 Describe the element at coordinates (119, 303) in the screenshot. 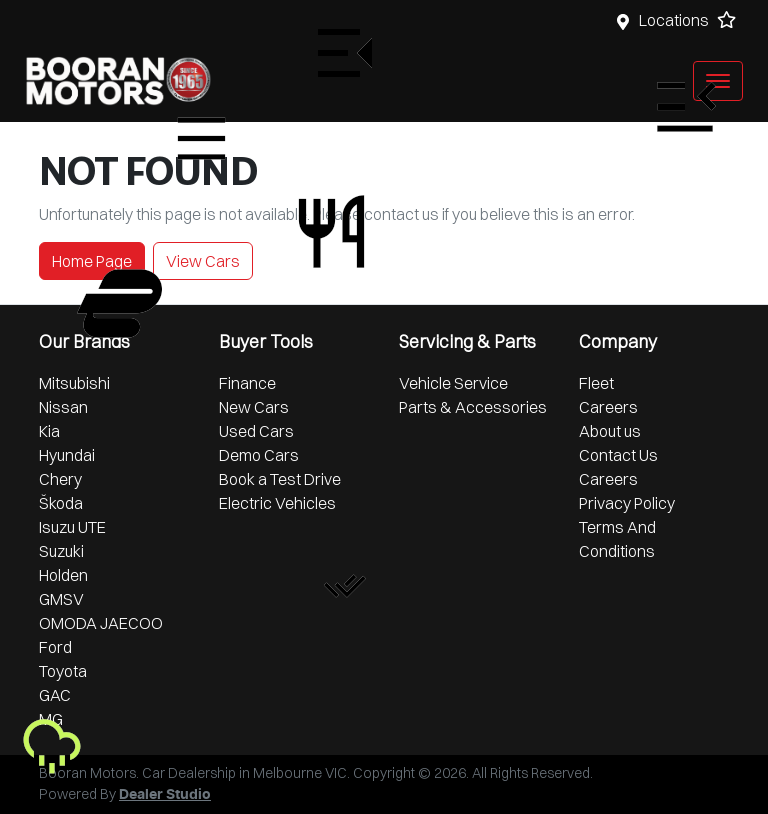

I see `open the ExpressVPN app` at that location.